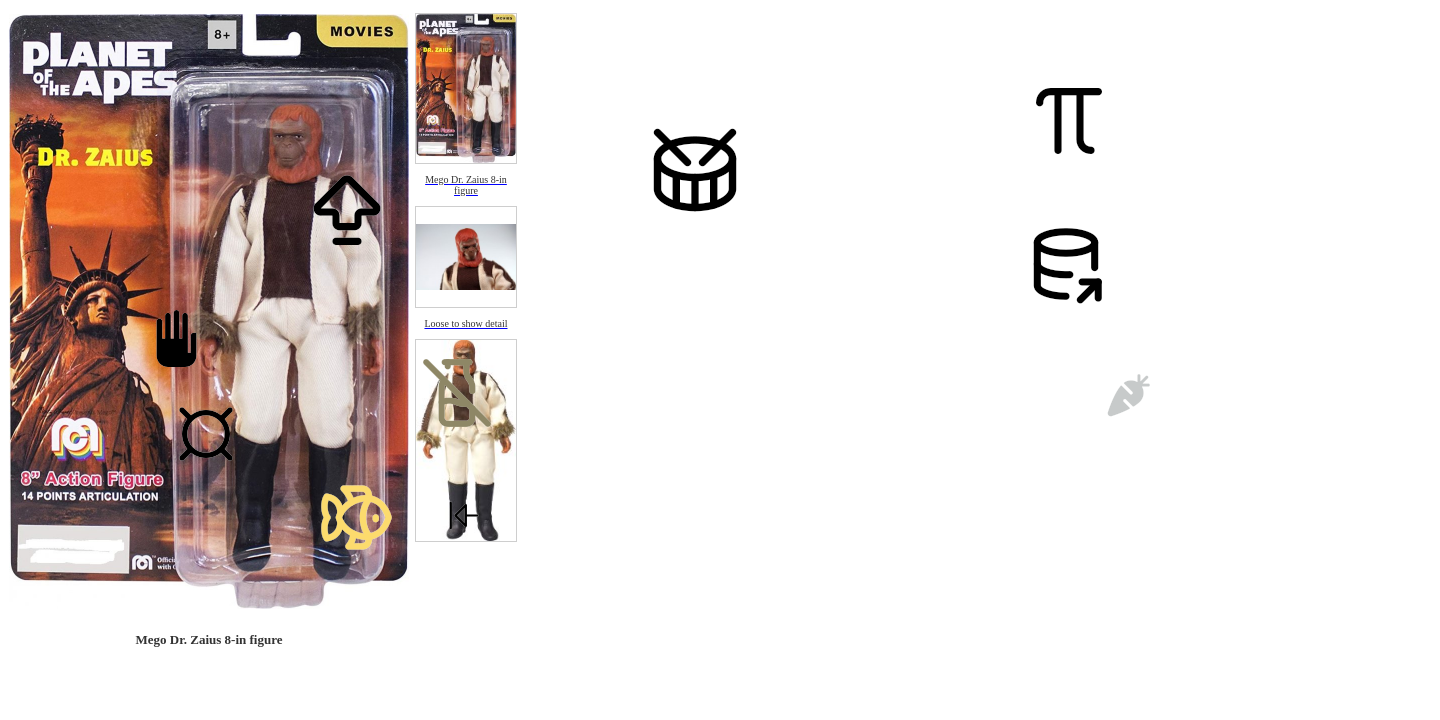  What do you see at coordinates (356, 517) in the screenshot?
I see `access aquarium or fish-related features` at bounding box center [356, 517].